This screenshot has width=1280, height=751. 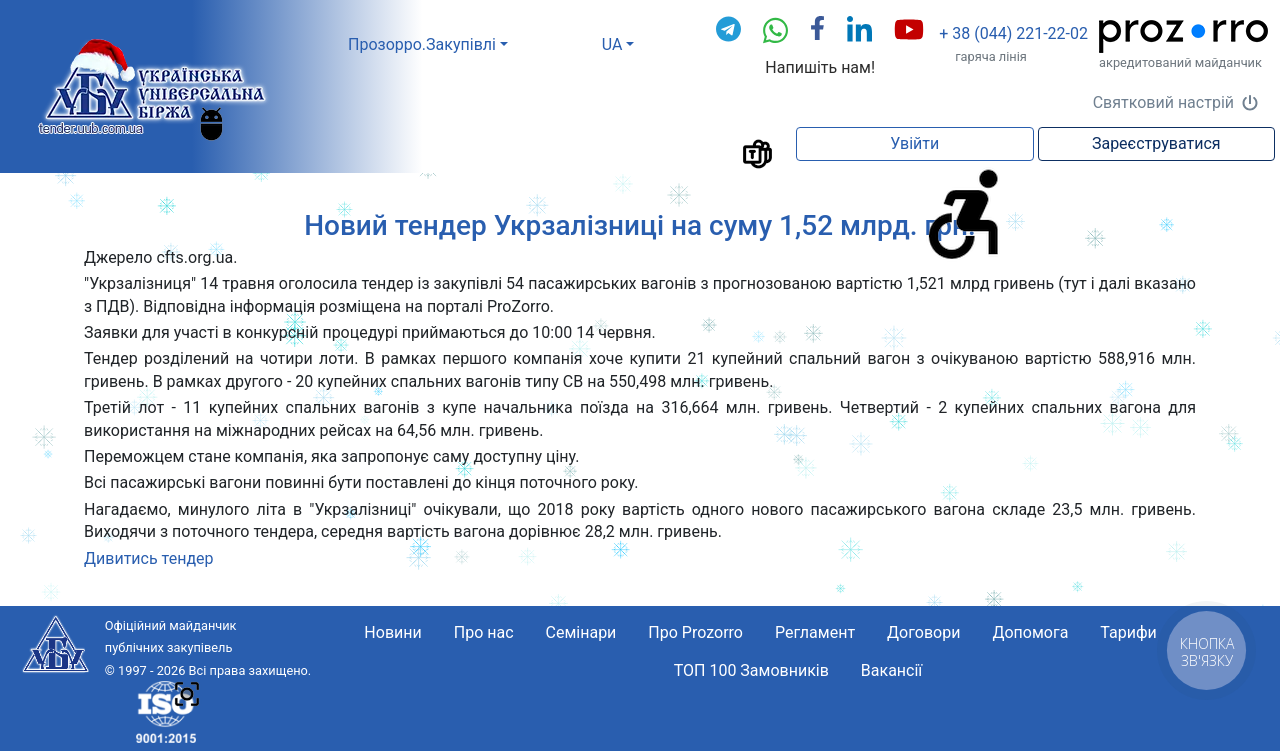 I want to click on indicates wheelchair accessibility available, so click(x=961, y=213).